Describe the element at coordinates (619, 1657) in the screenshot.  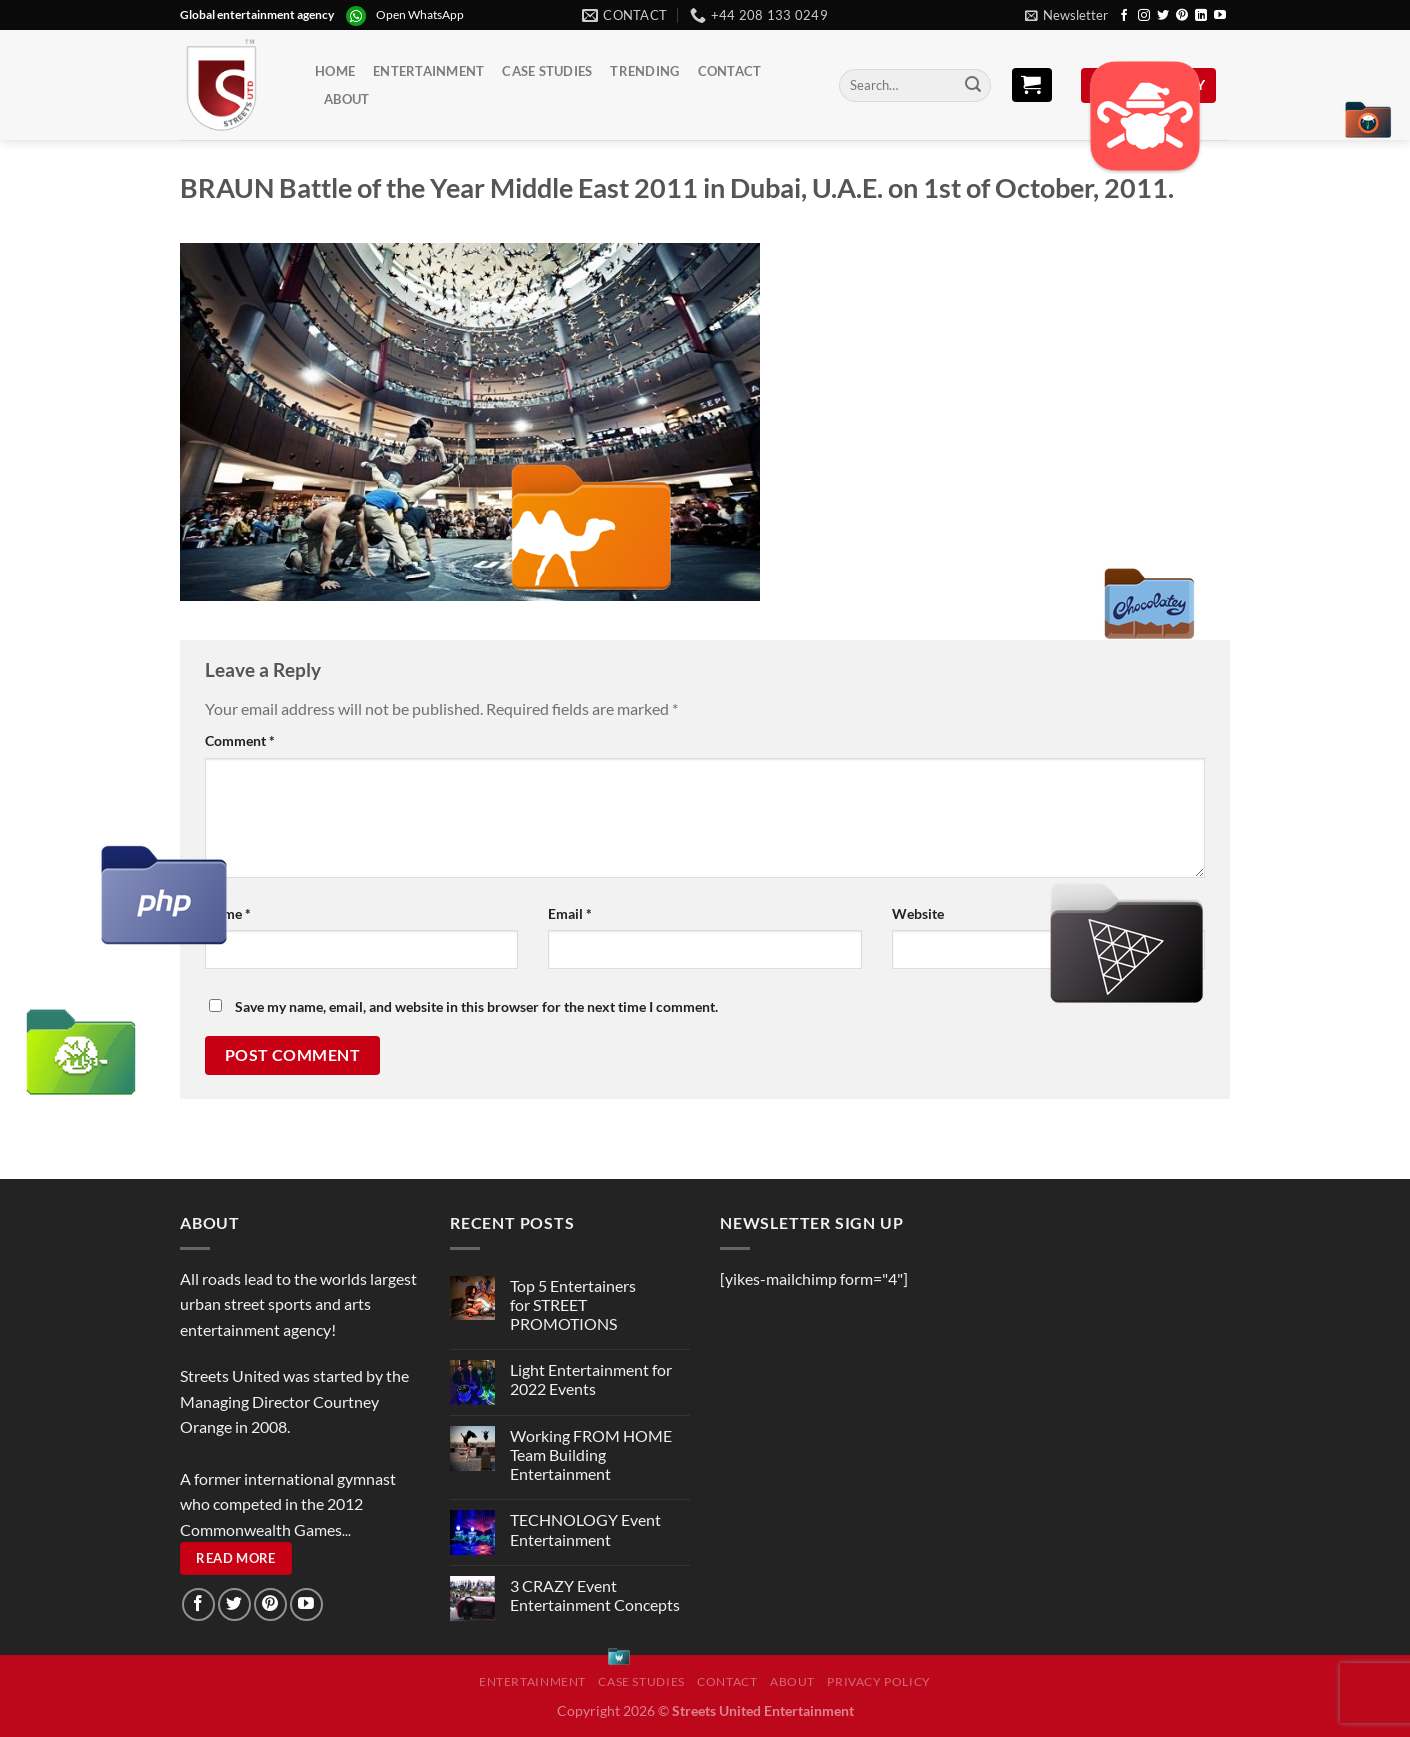
I see `open acer predator game files folder` at that location.